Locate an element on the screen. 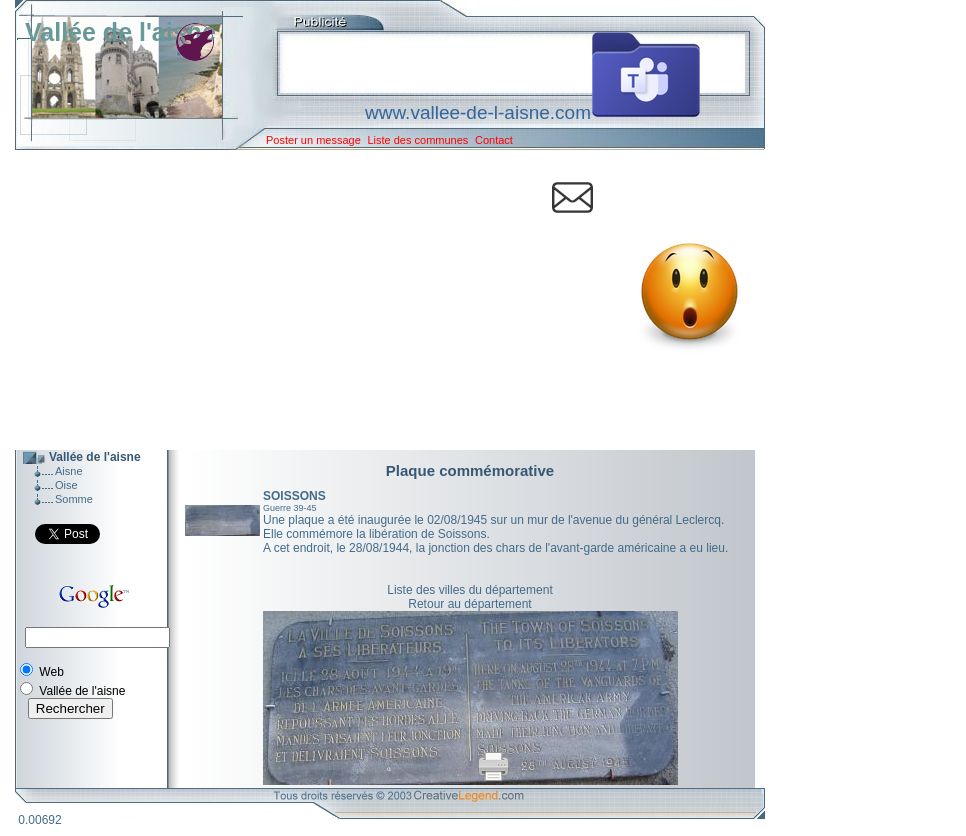  indicates a surprising or unexpected event is located at coordinates (690, 296).